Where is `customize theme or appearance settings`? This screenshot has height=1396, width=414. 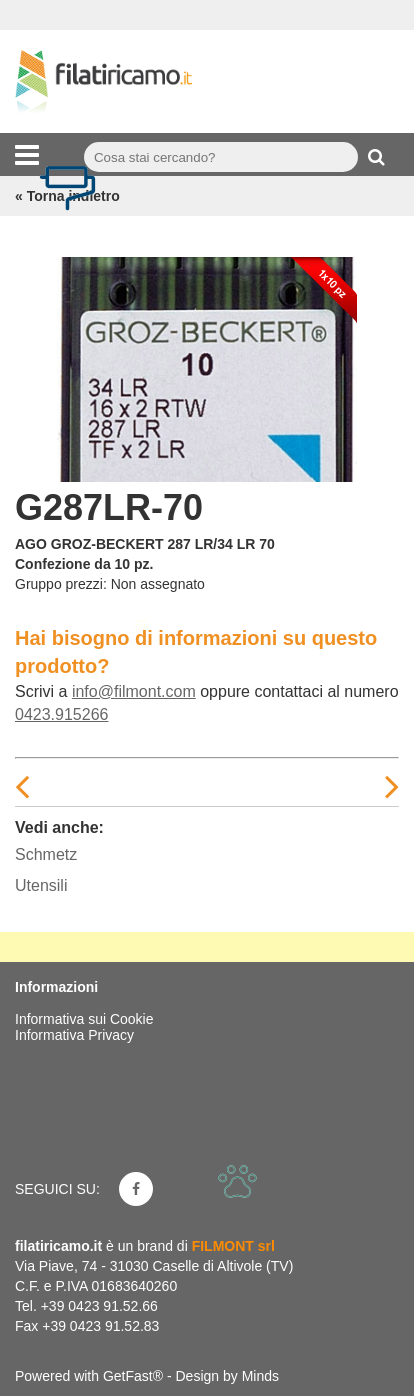 customize theme or appearance settings is located at coordinates (67, 184).